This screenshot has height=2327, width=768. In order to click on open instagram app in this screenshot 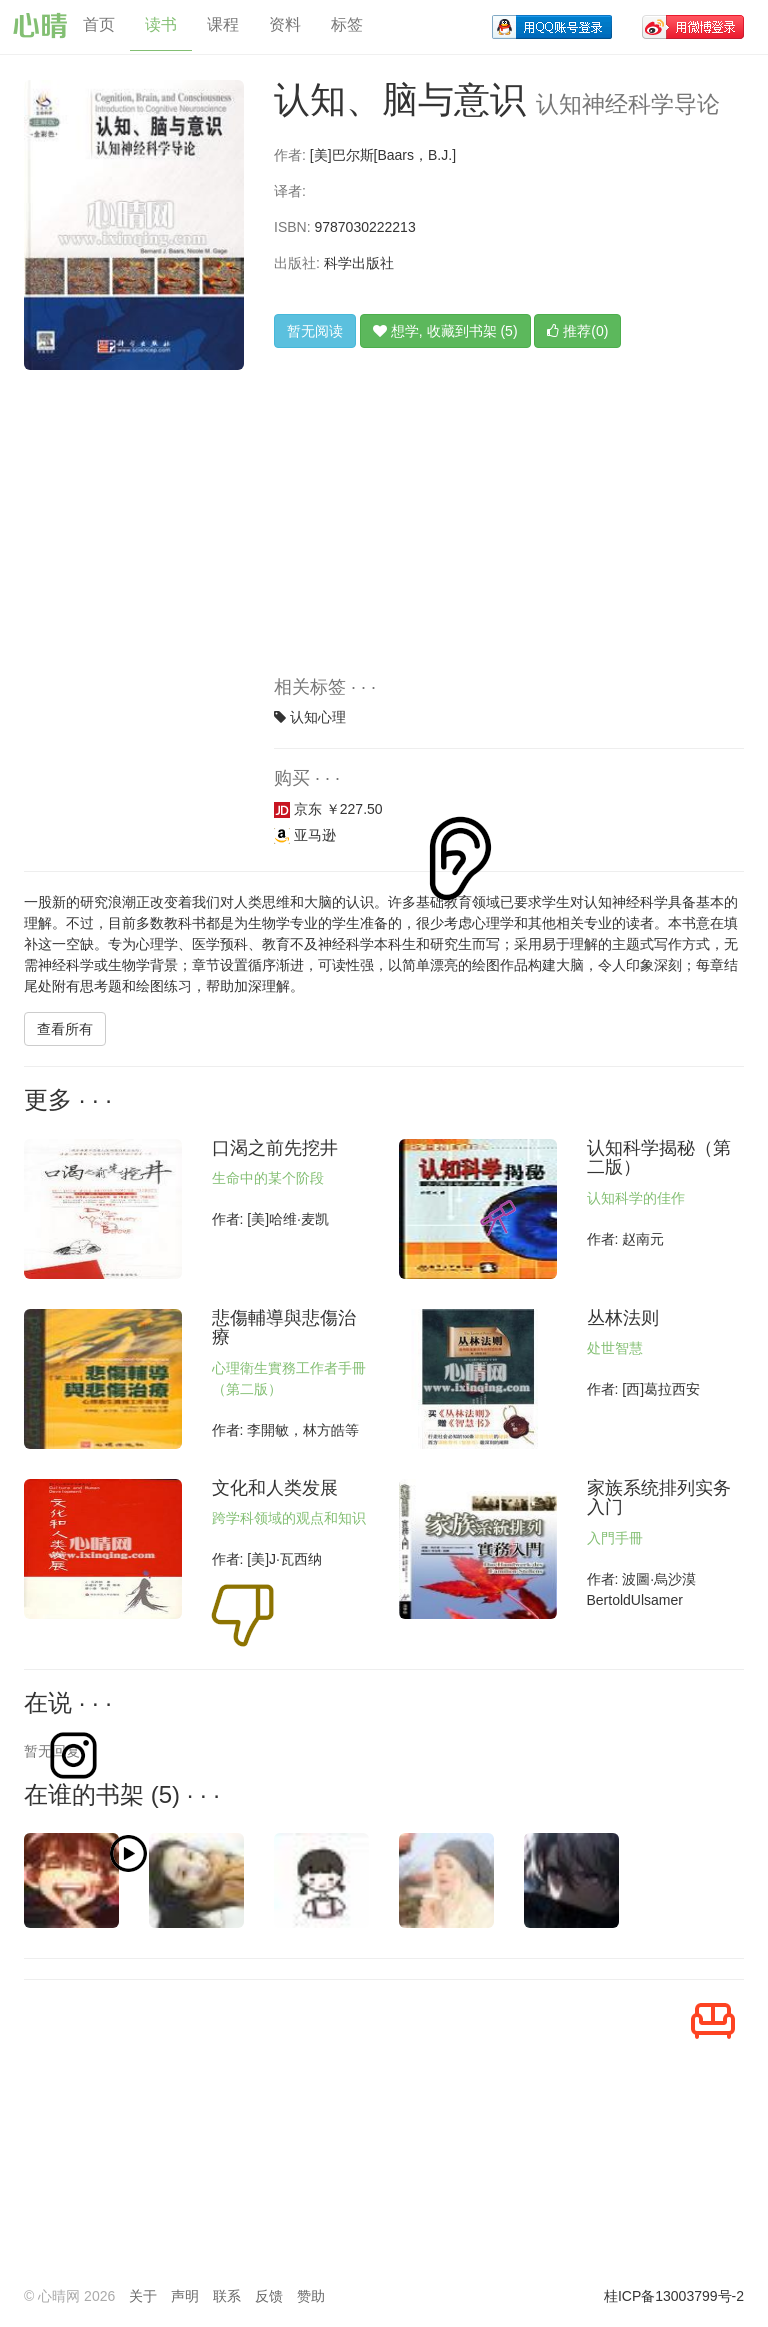, I will do `click(73, 1755)`.